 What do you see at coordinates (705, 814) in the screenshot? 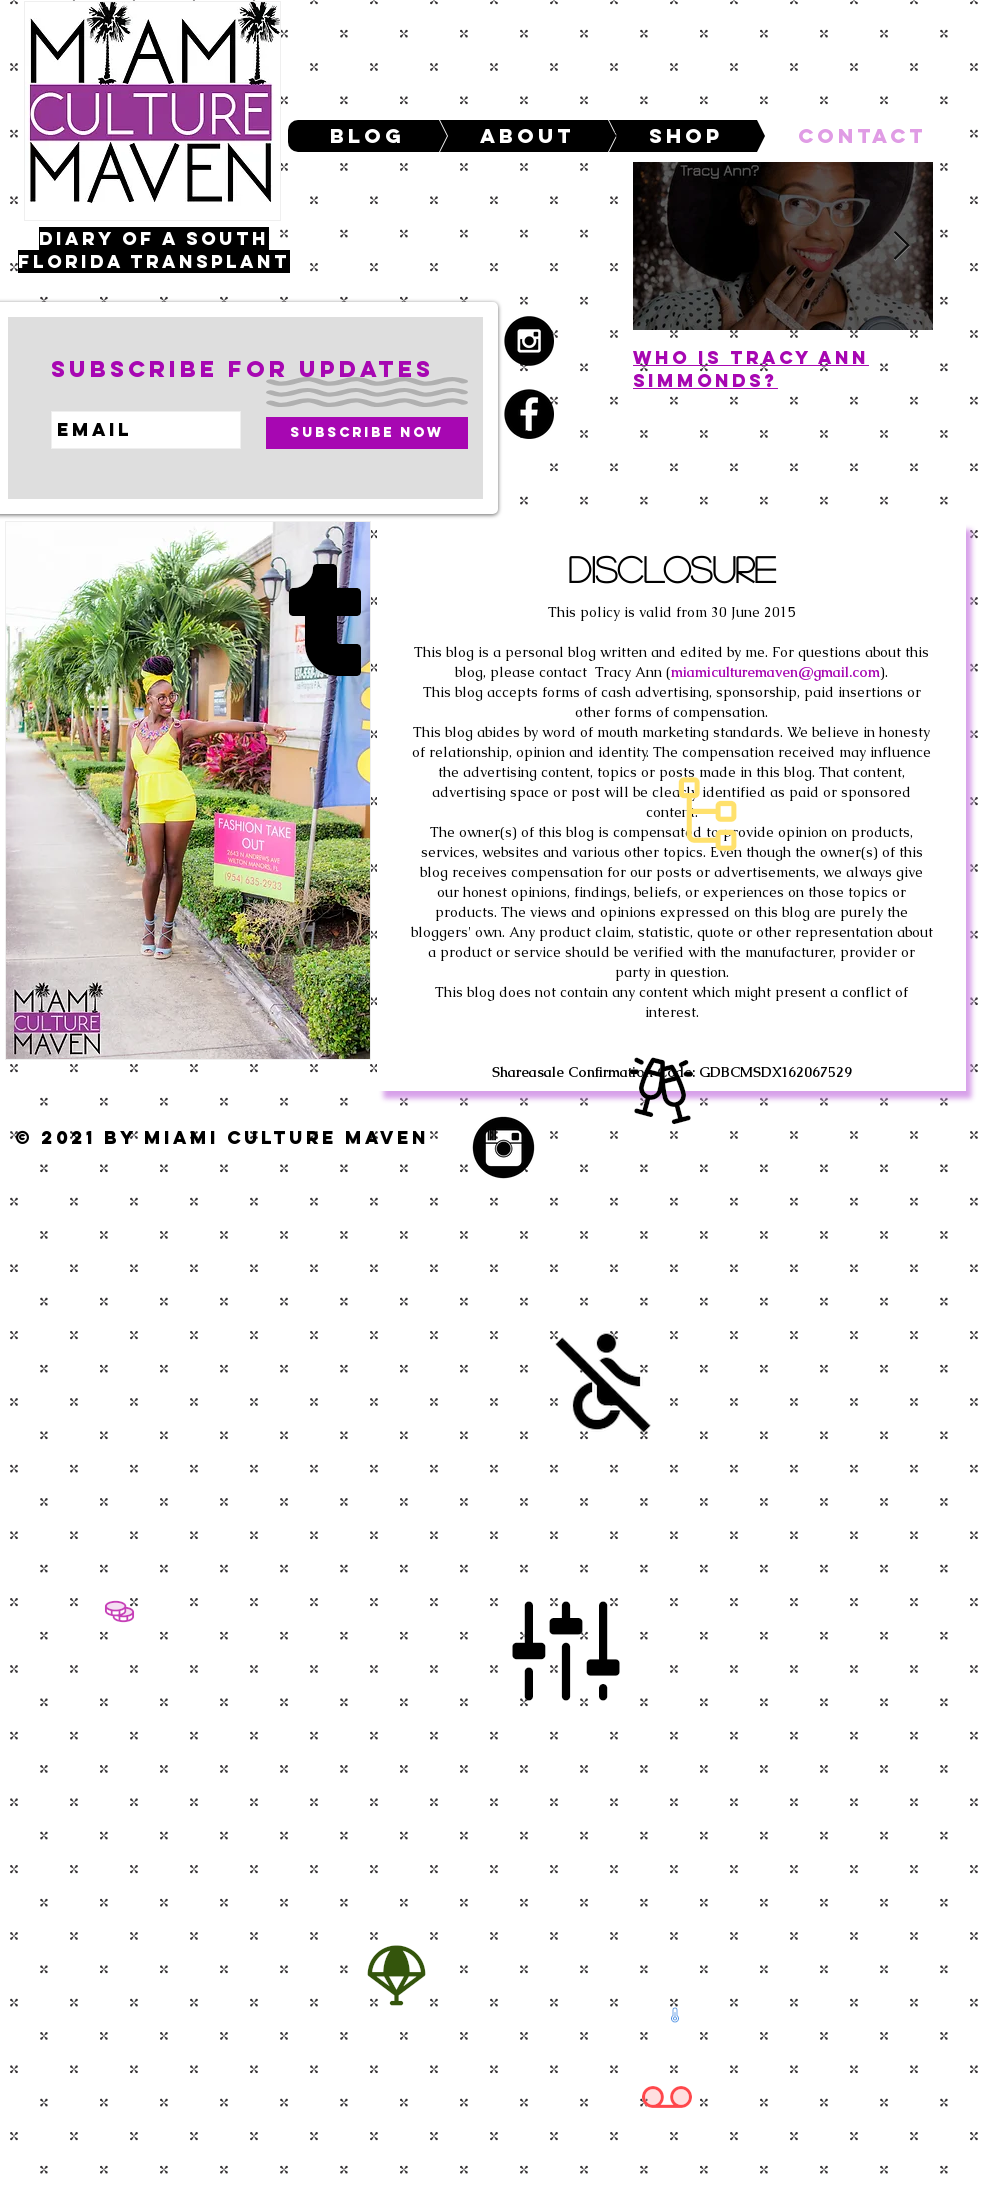
I see `view hierarchical folder structure` at bounding box center [705, 814].